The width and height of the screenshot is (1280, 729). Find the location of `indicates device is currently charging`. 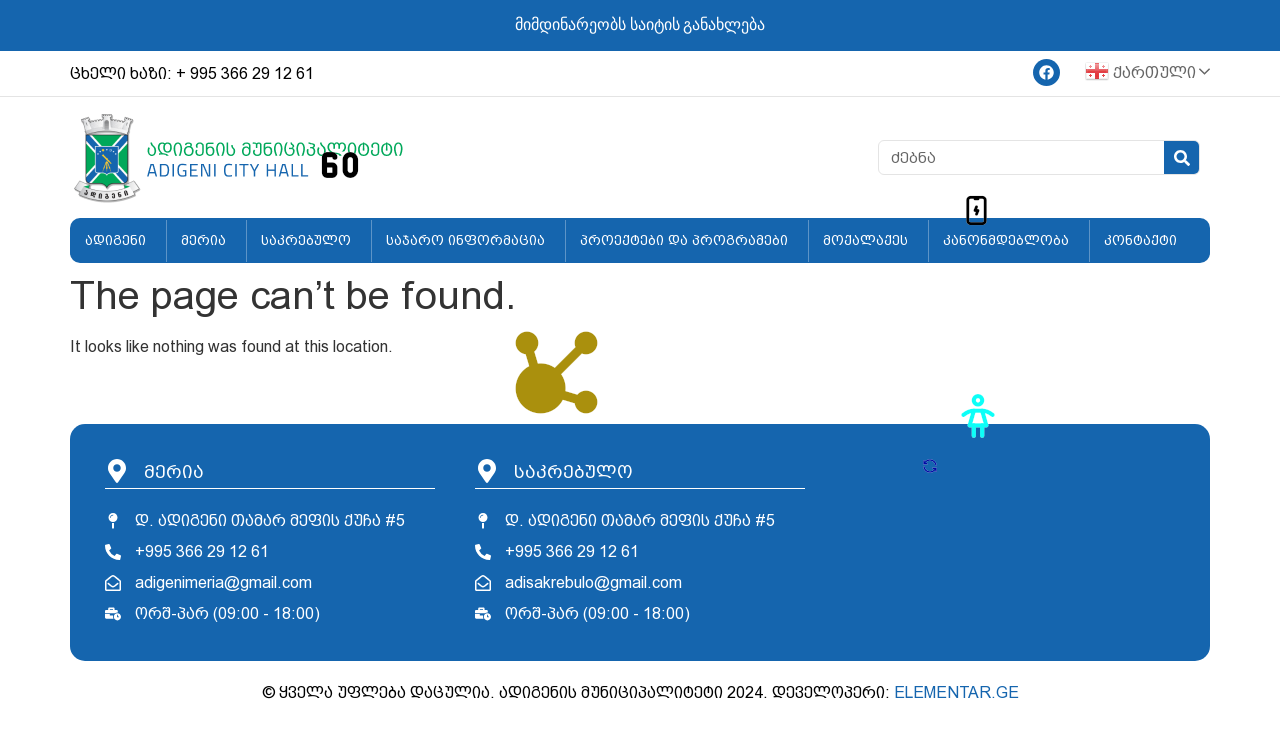

indicates device is currently charging is located at coordinates (976, 210).